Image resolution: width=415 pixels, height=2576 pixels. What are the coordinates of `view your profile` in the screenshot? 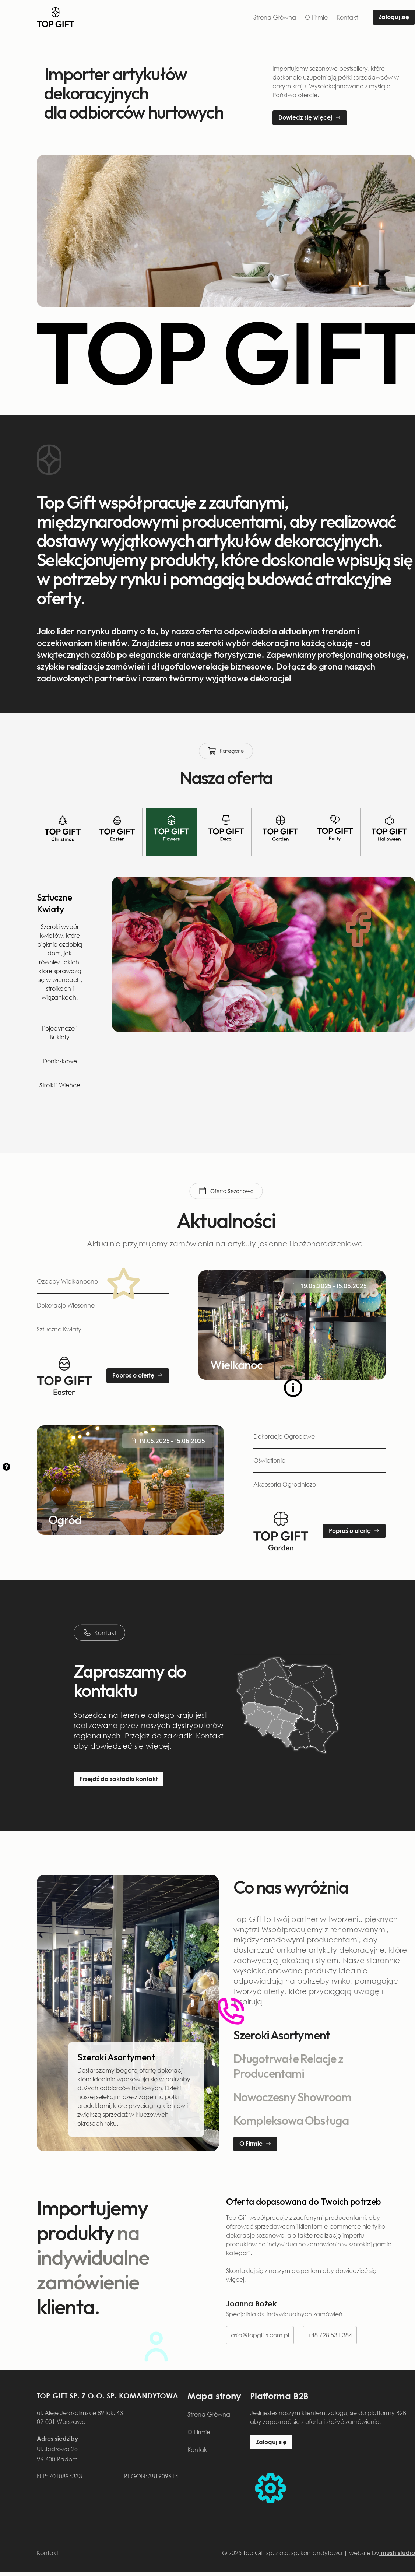 It's located at (156, 2347).